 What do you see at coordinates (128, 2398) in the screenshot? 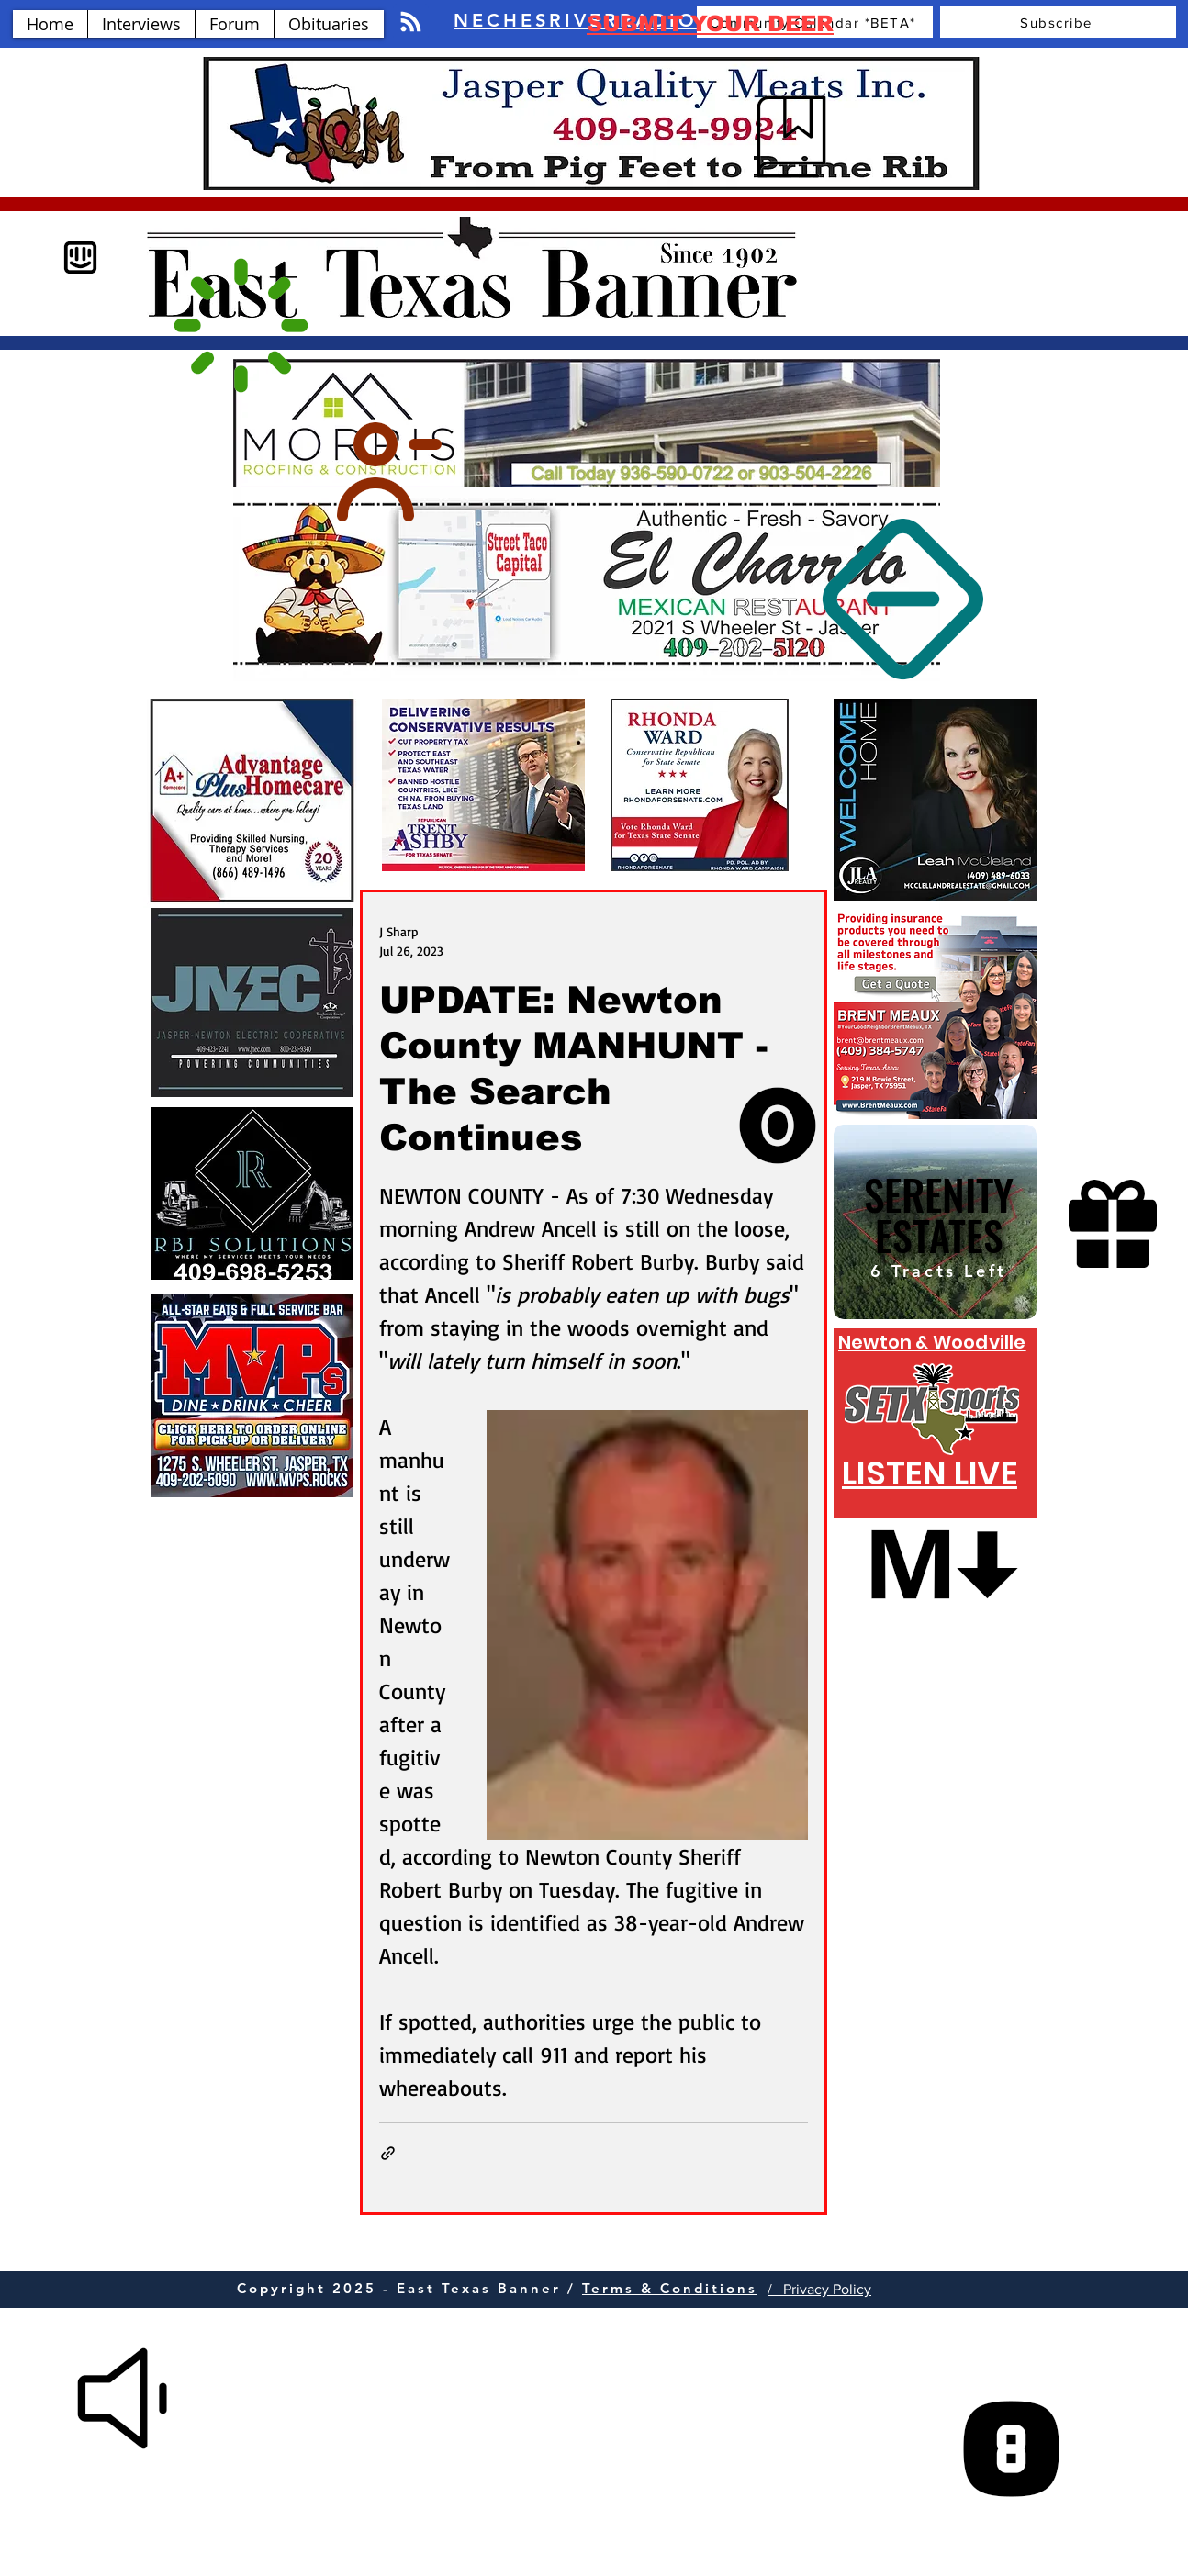
I see `volume set to low level` at bounding box center [128, 2398].